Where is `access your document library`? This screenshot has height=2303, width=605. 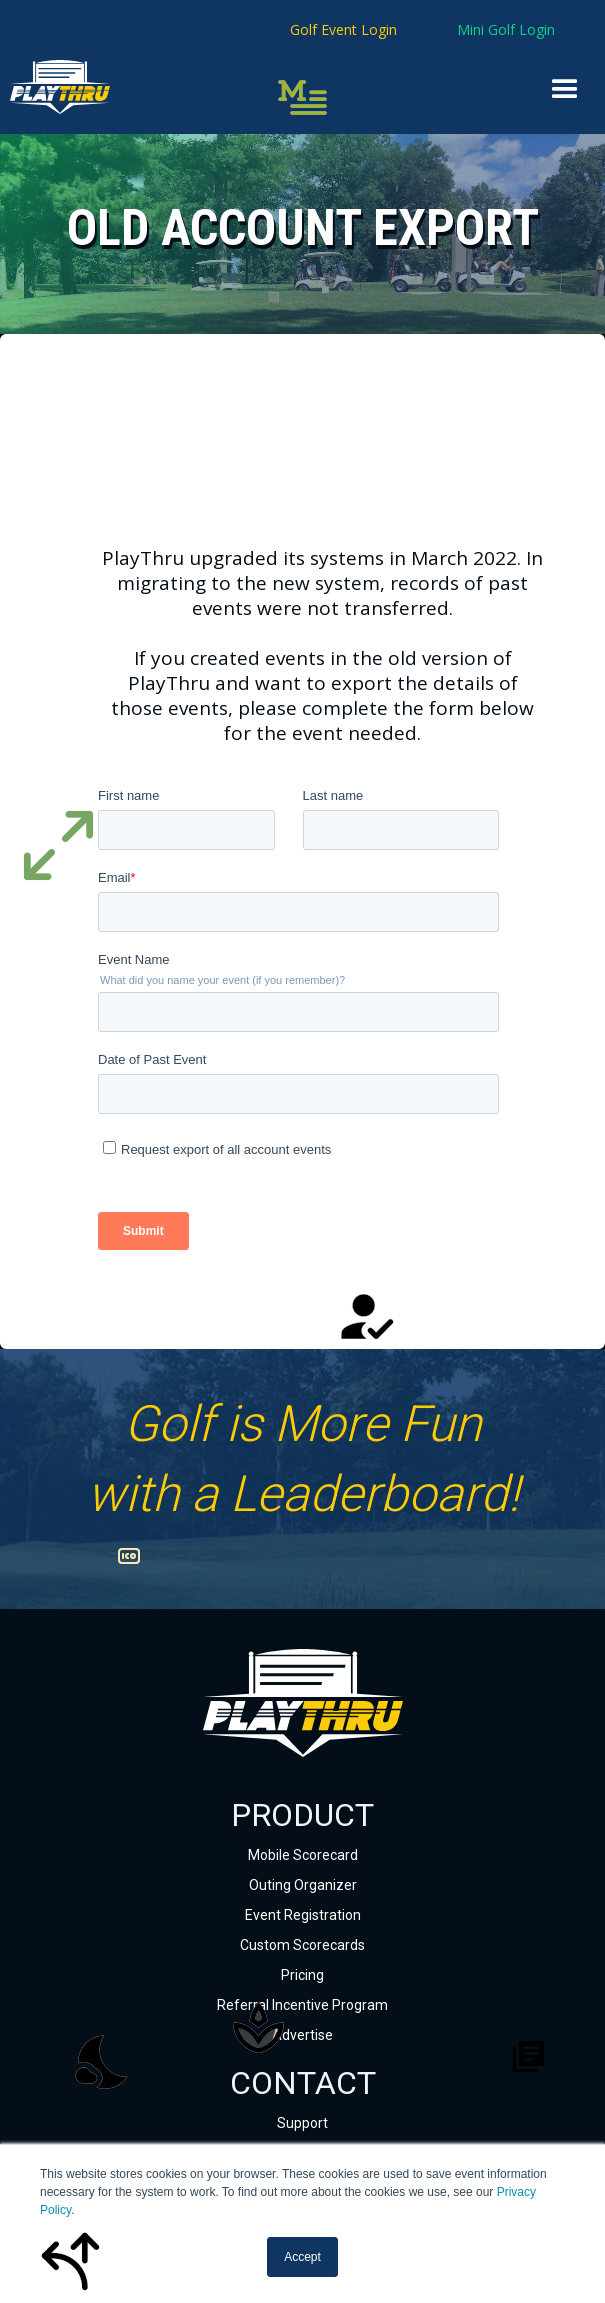
access your document library is located at coordinates (528, 2056).